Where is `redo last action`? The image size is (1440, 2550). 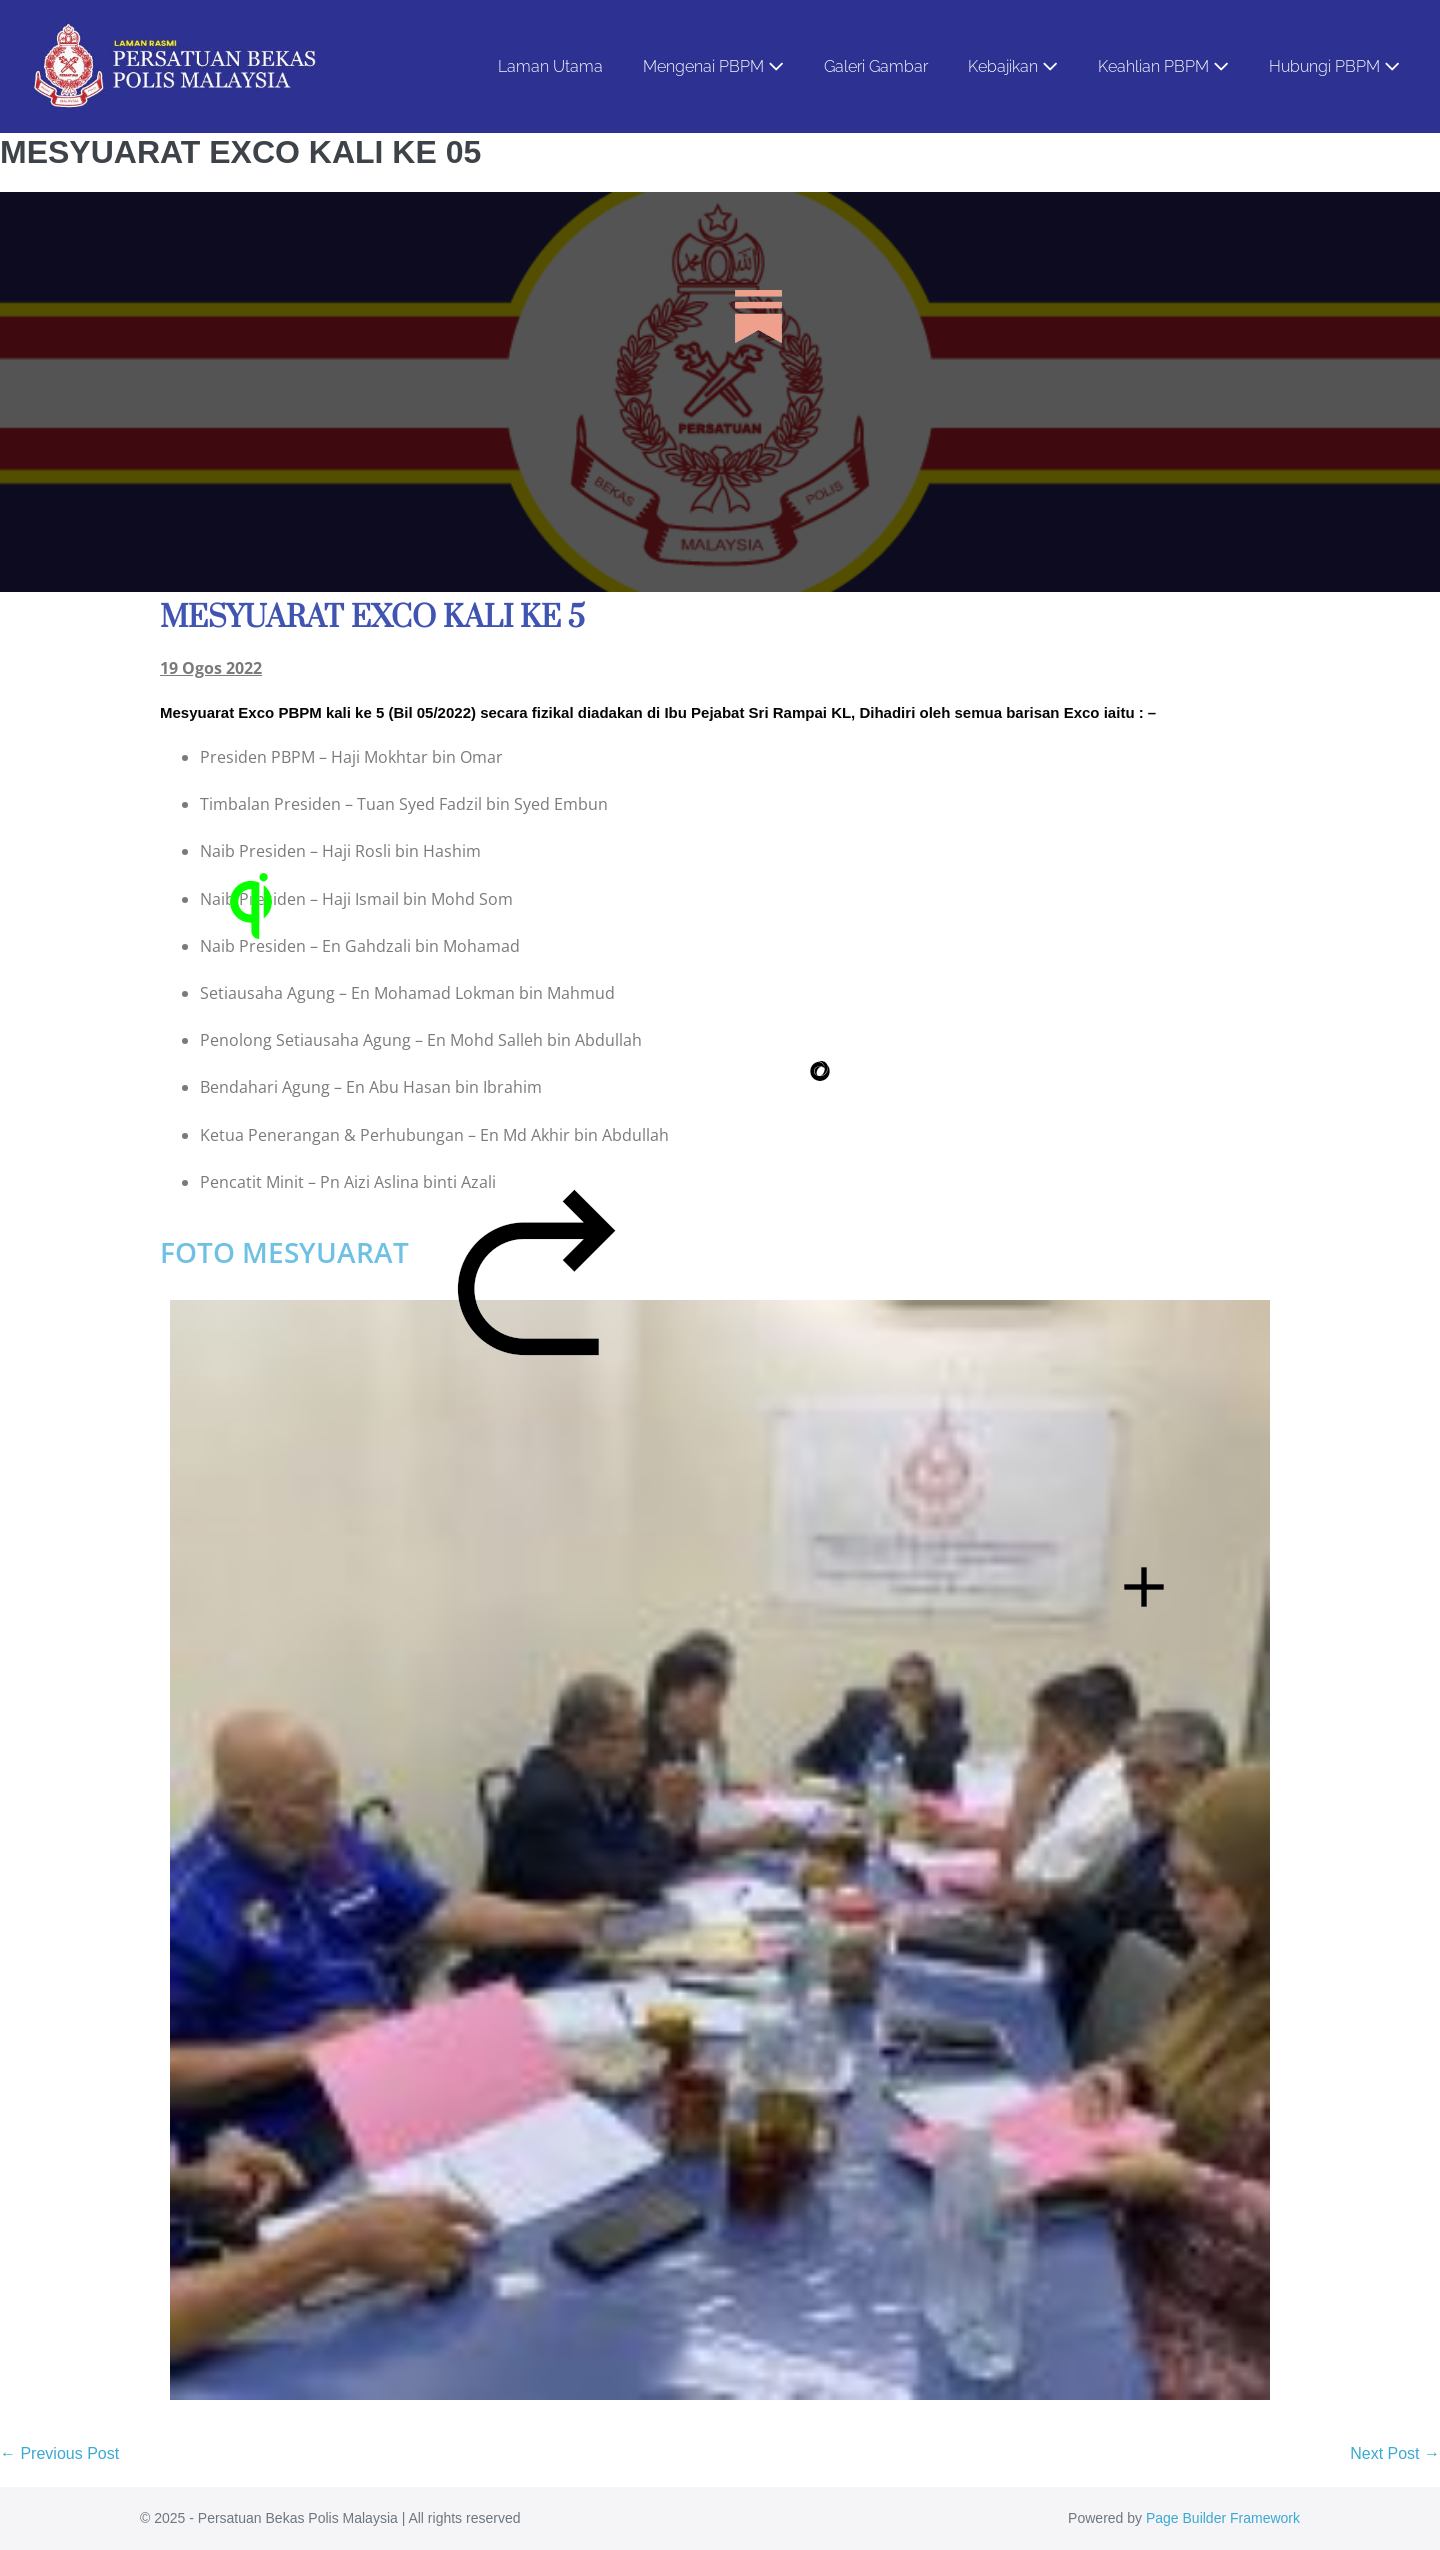
redo last action is located at coordinates (532, 1280).